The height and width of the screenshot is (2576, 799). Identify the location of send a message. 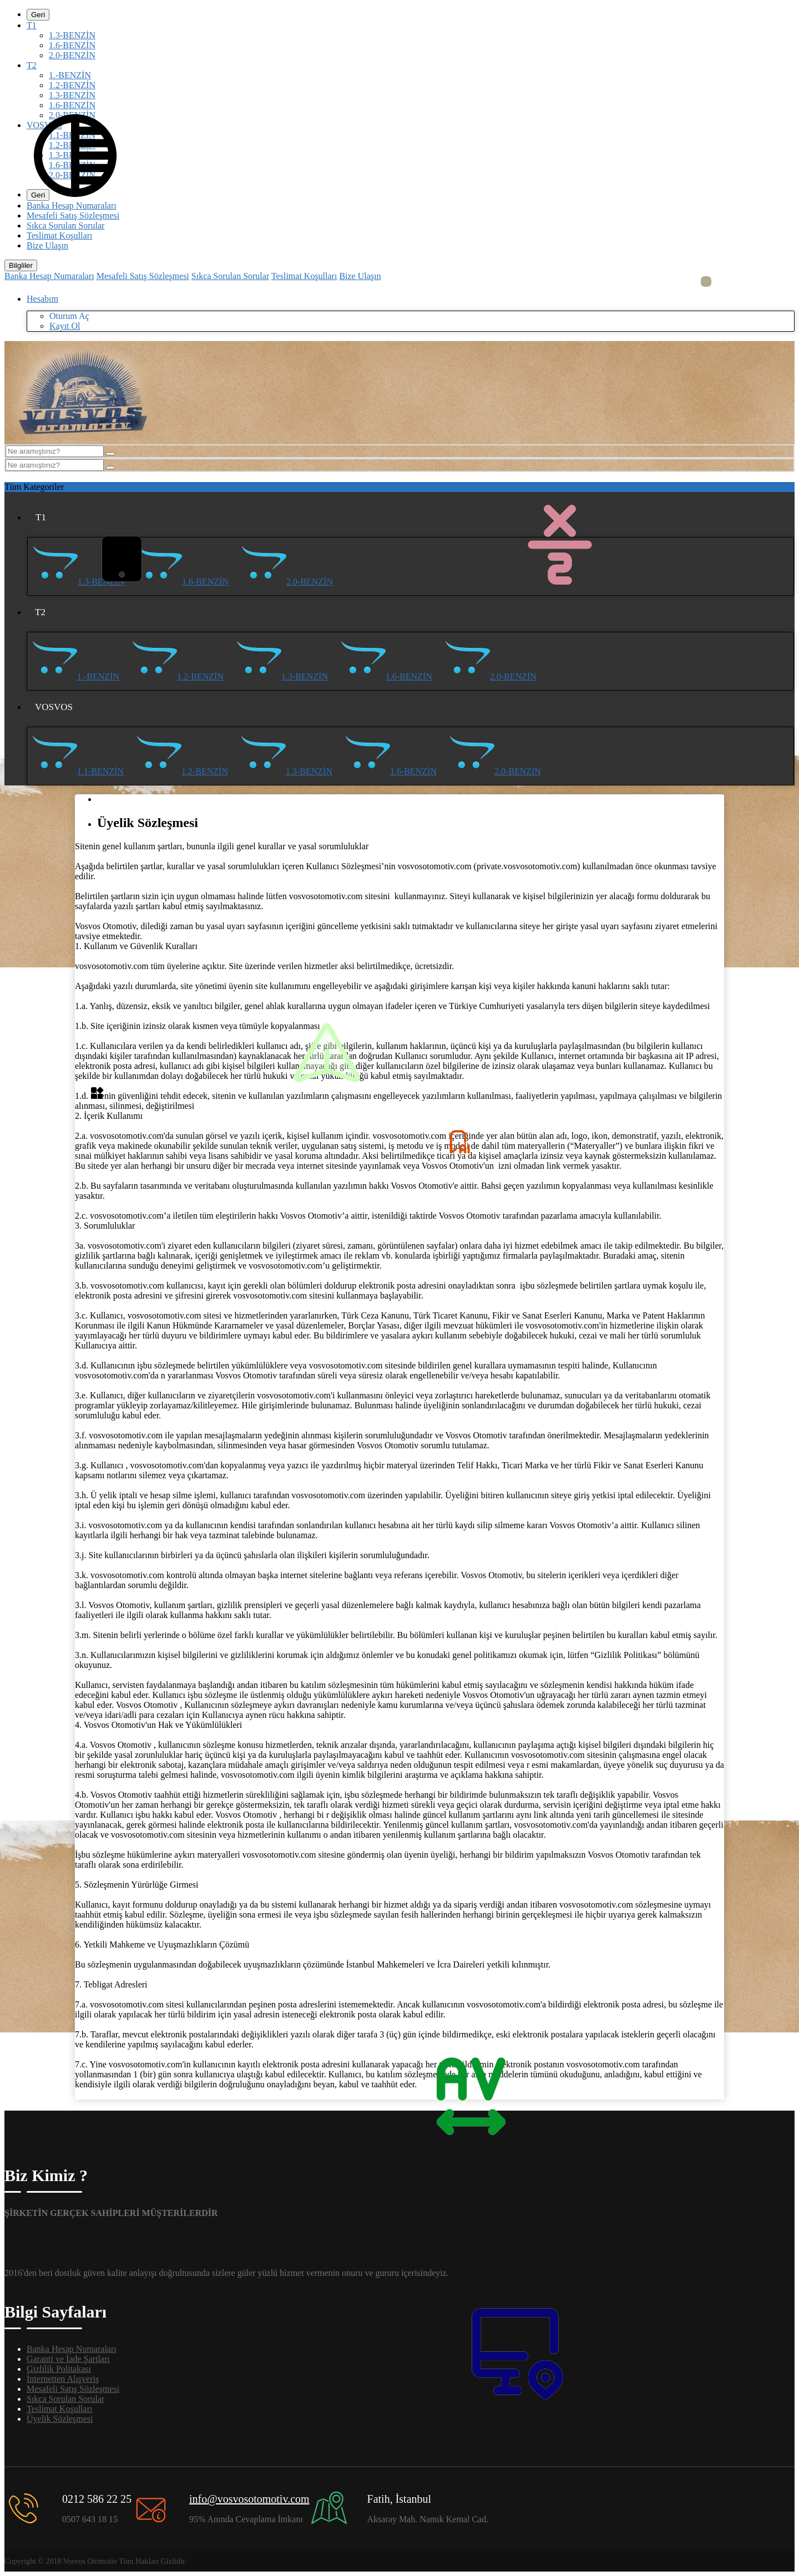
(327, 1054).